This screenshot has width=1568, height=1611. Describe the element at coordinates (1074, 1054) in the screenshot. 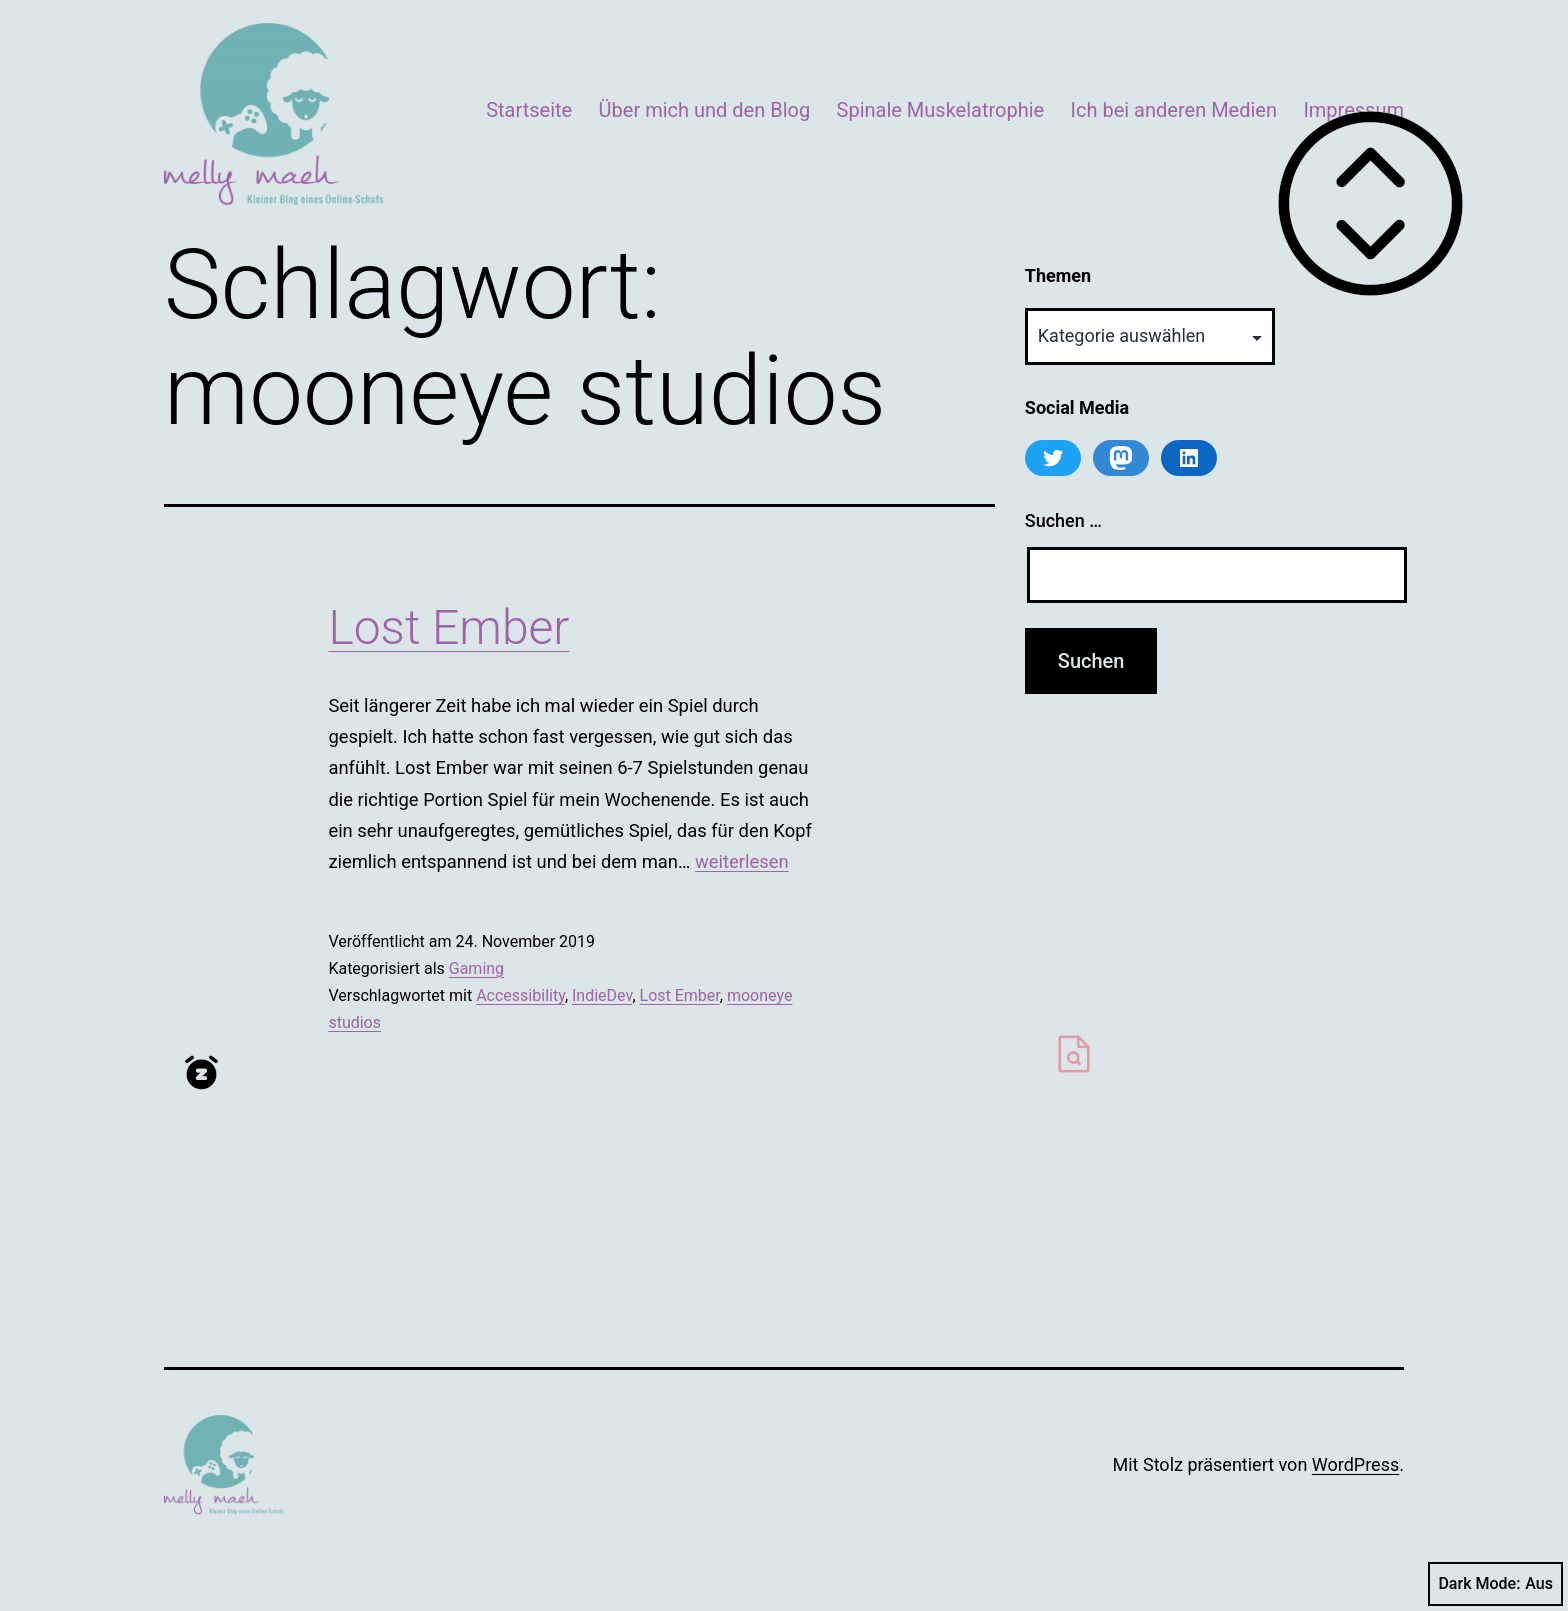

I see `search within a document` at that location.